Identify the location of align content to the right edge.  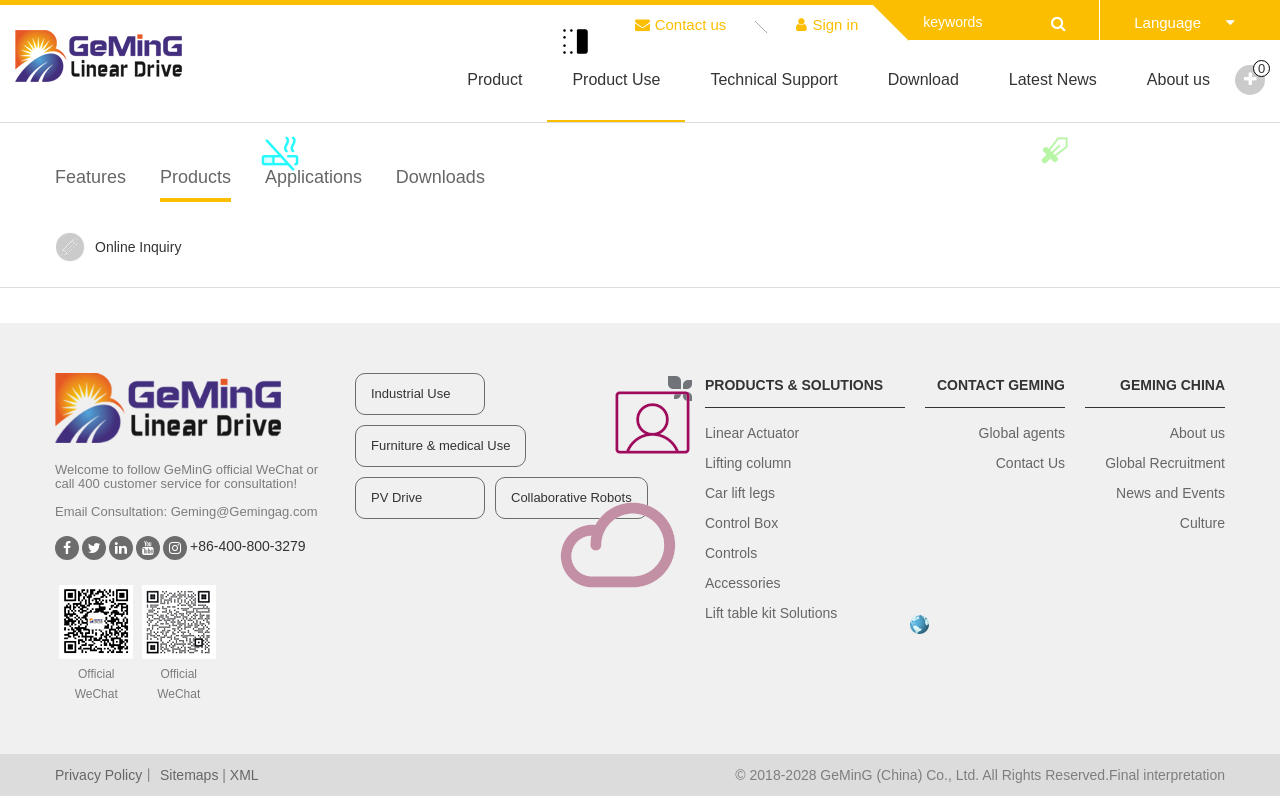
(575, 41).